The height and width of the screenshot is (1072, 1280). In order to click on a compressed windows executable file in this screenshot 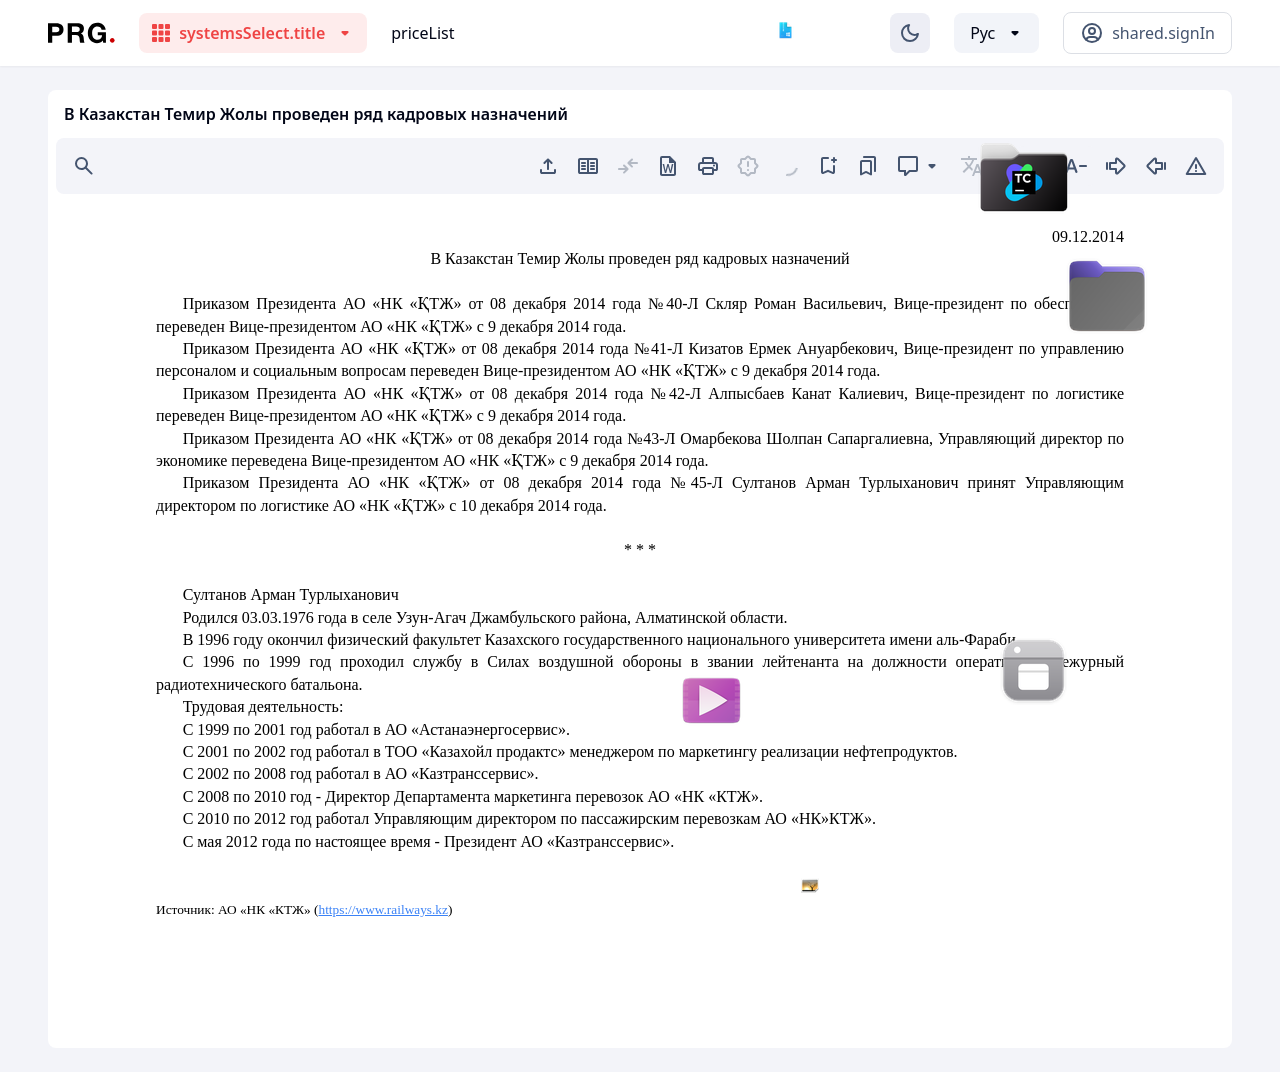, I will do `click(785, 30)`.